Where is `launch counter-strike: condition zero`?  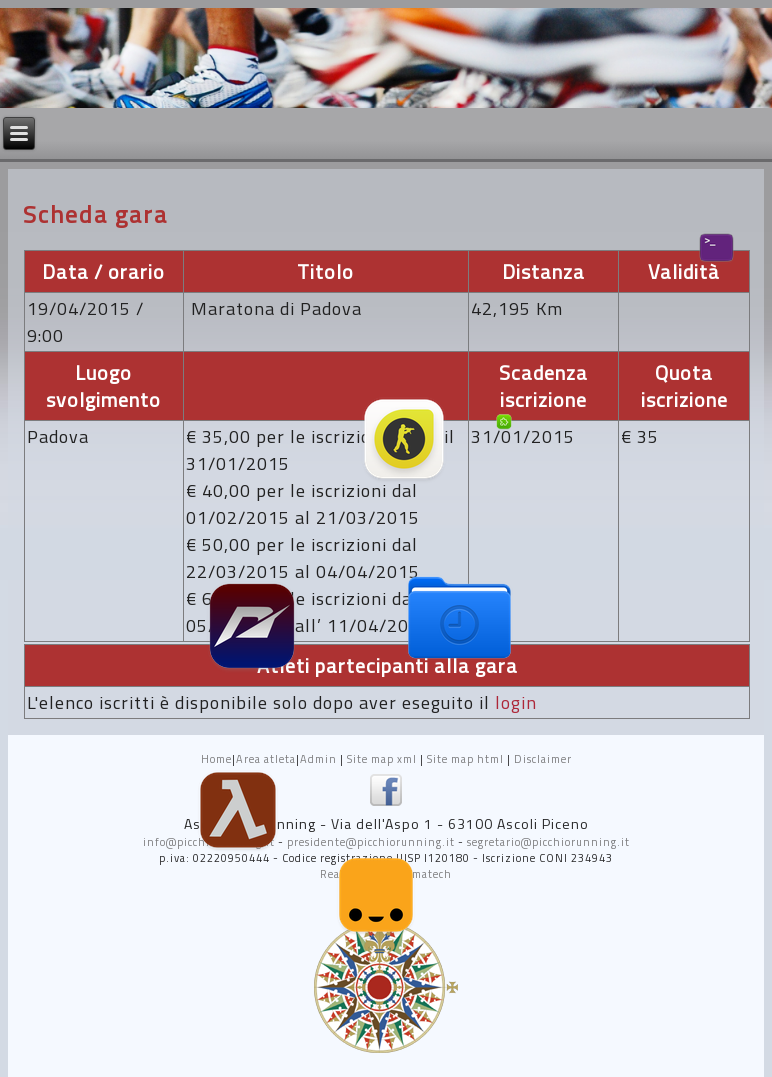 launch counter-strike: condition zero is located at coordinates (404, 439).